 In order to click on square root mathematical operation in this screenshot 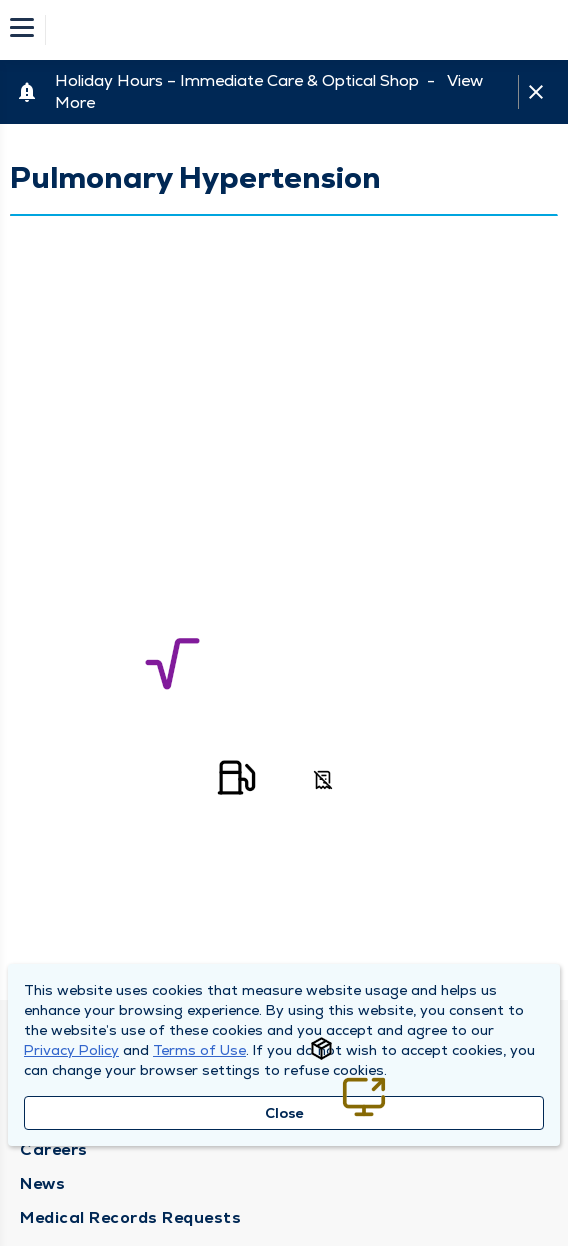, I will do `click(172, 662)`.